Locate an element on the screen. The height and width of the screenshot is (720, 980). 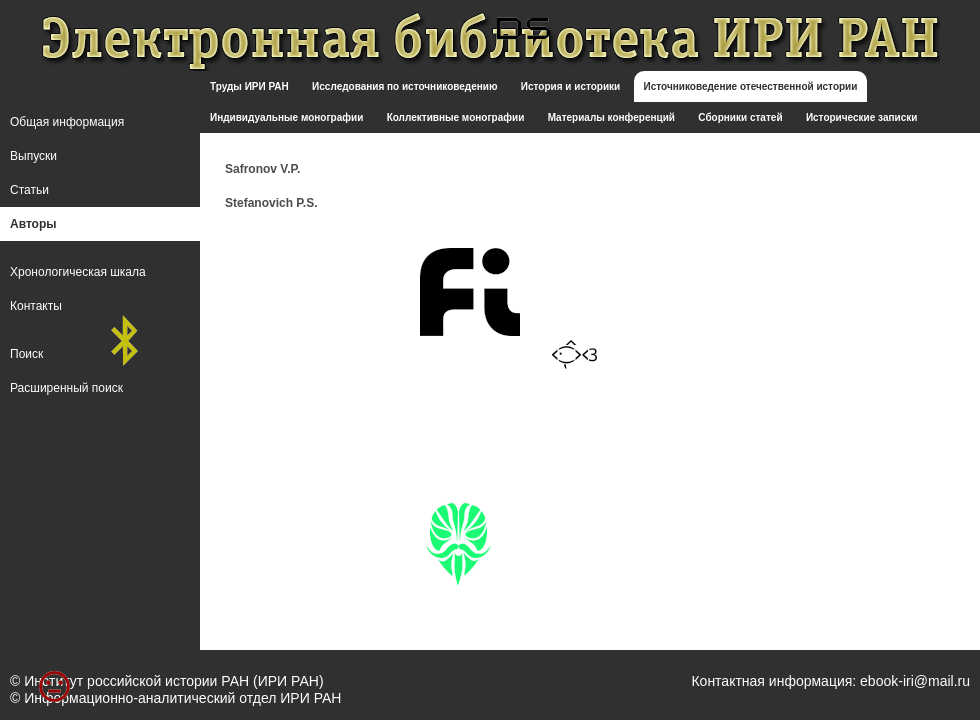
bluetooth connectivity status is located at coordinates (124, 340).